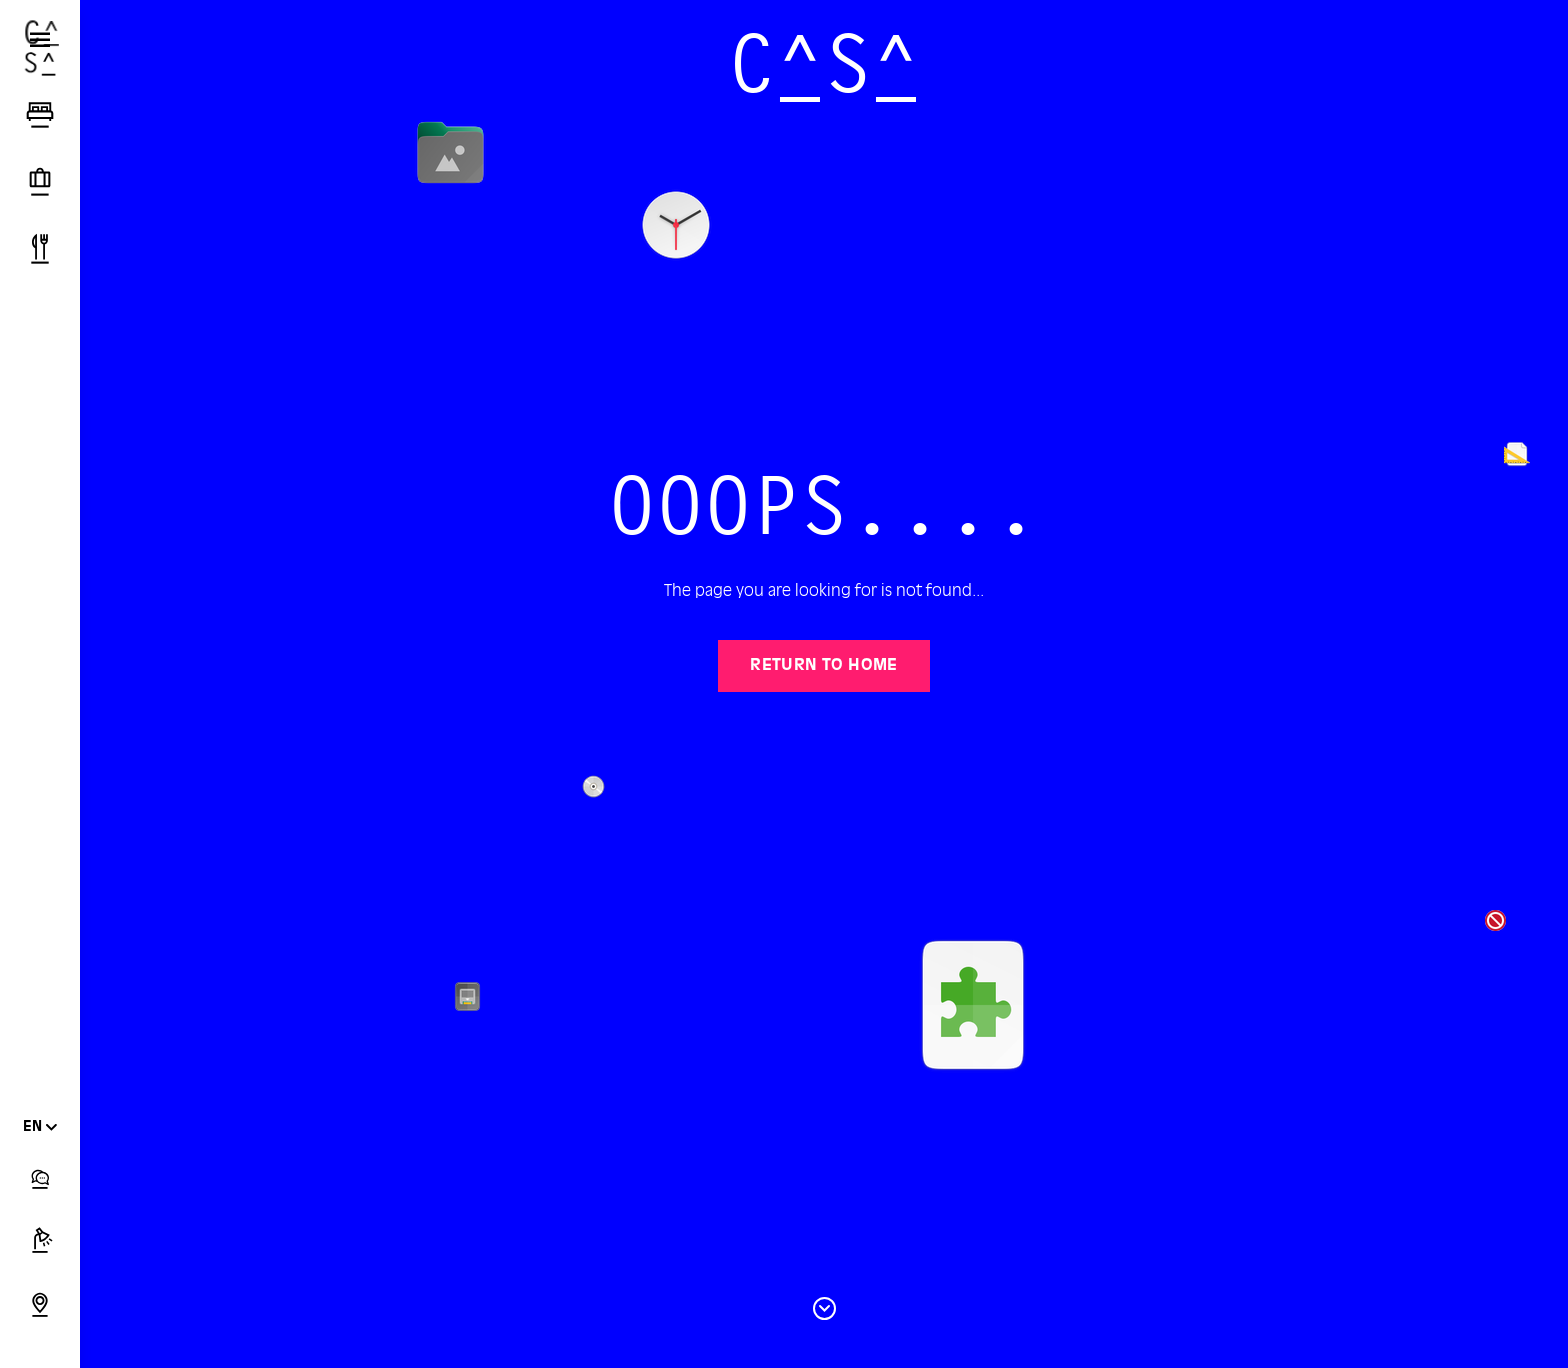 The width and height of the screenshot is (1568, 1368). What do you see at coordinates (450, 152) in the screenshot?
I see `open your pictures folder` at bounding box center [450, 152].